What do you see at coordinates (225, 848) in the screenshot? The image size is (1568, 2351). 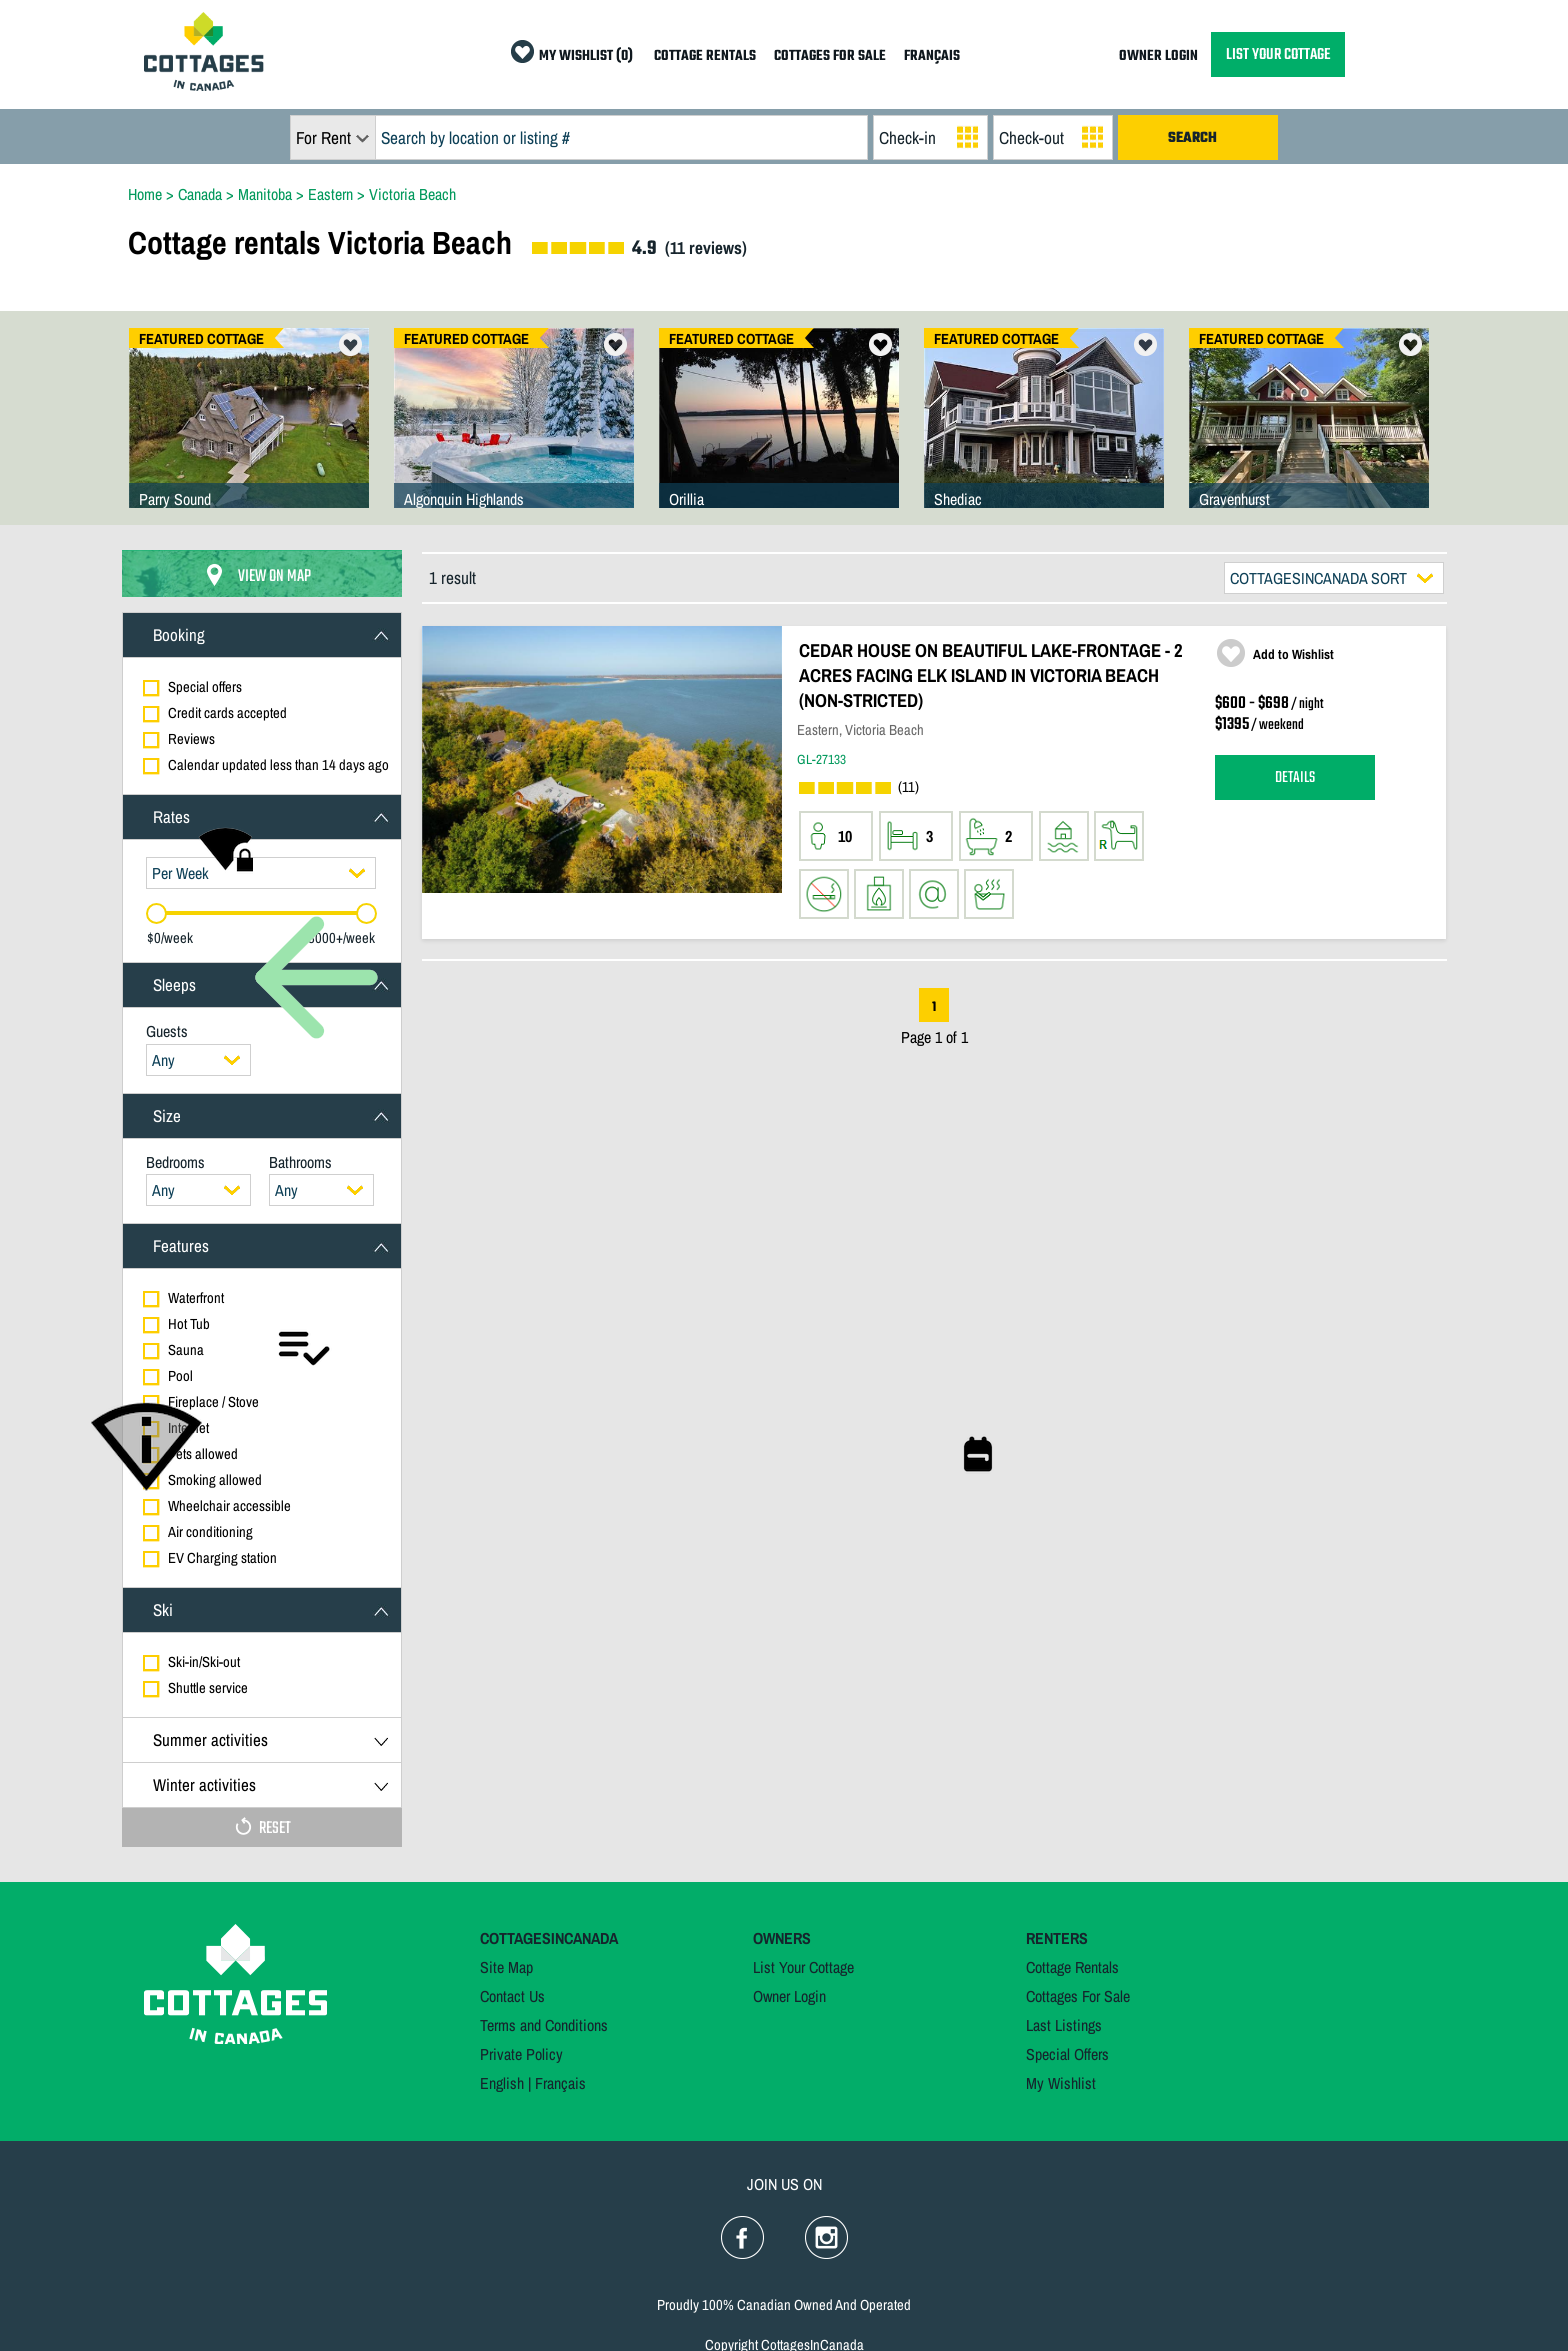 I see `connected to a secure wifi network` at bounding box center [225, 848].